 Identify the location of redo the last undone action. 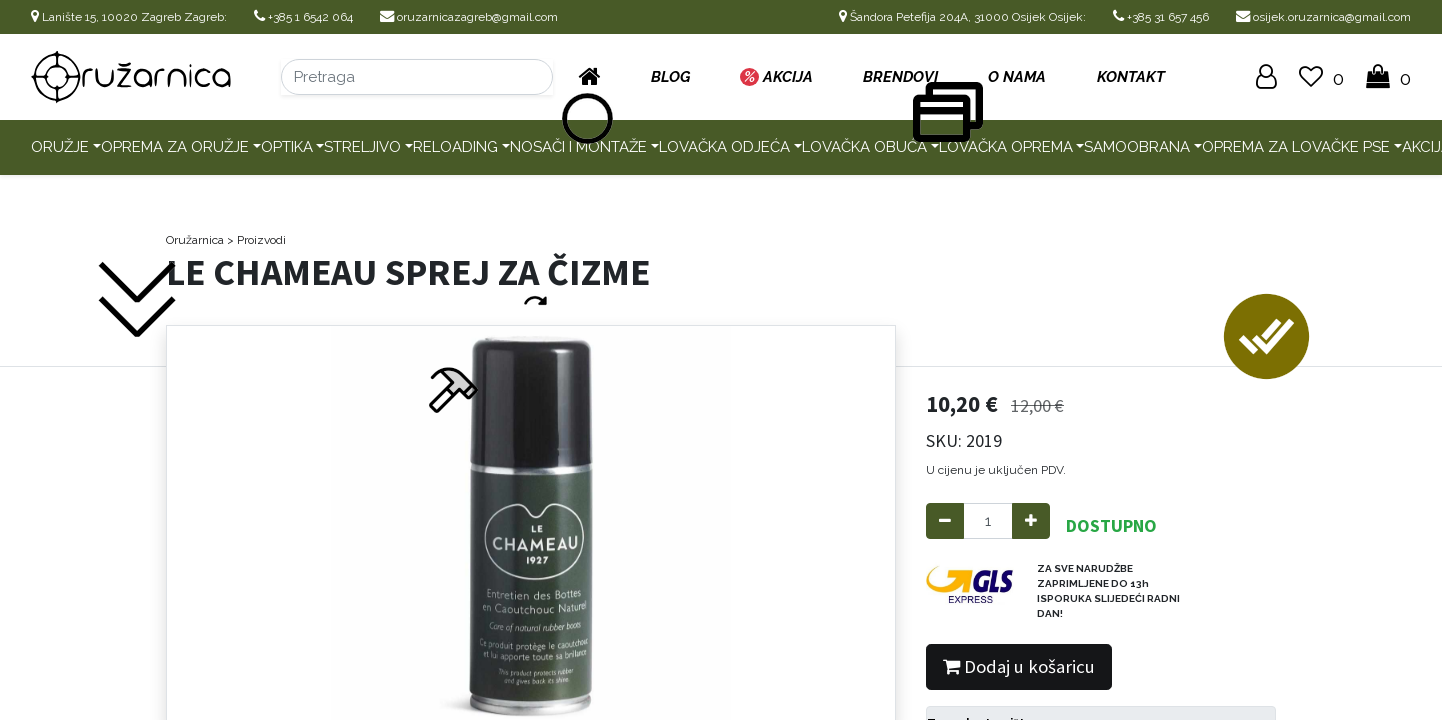
(535, 300).